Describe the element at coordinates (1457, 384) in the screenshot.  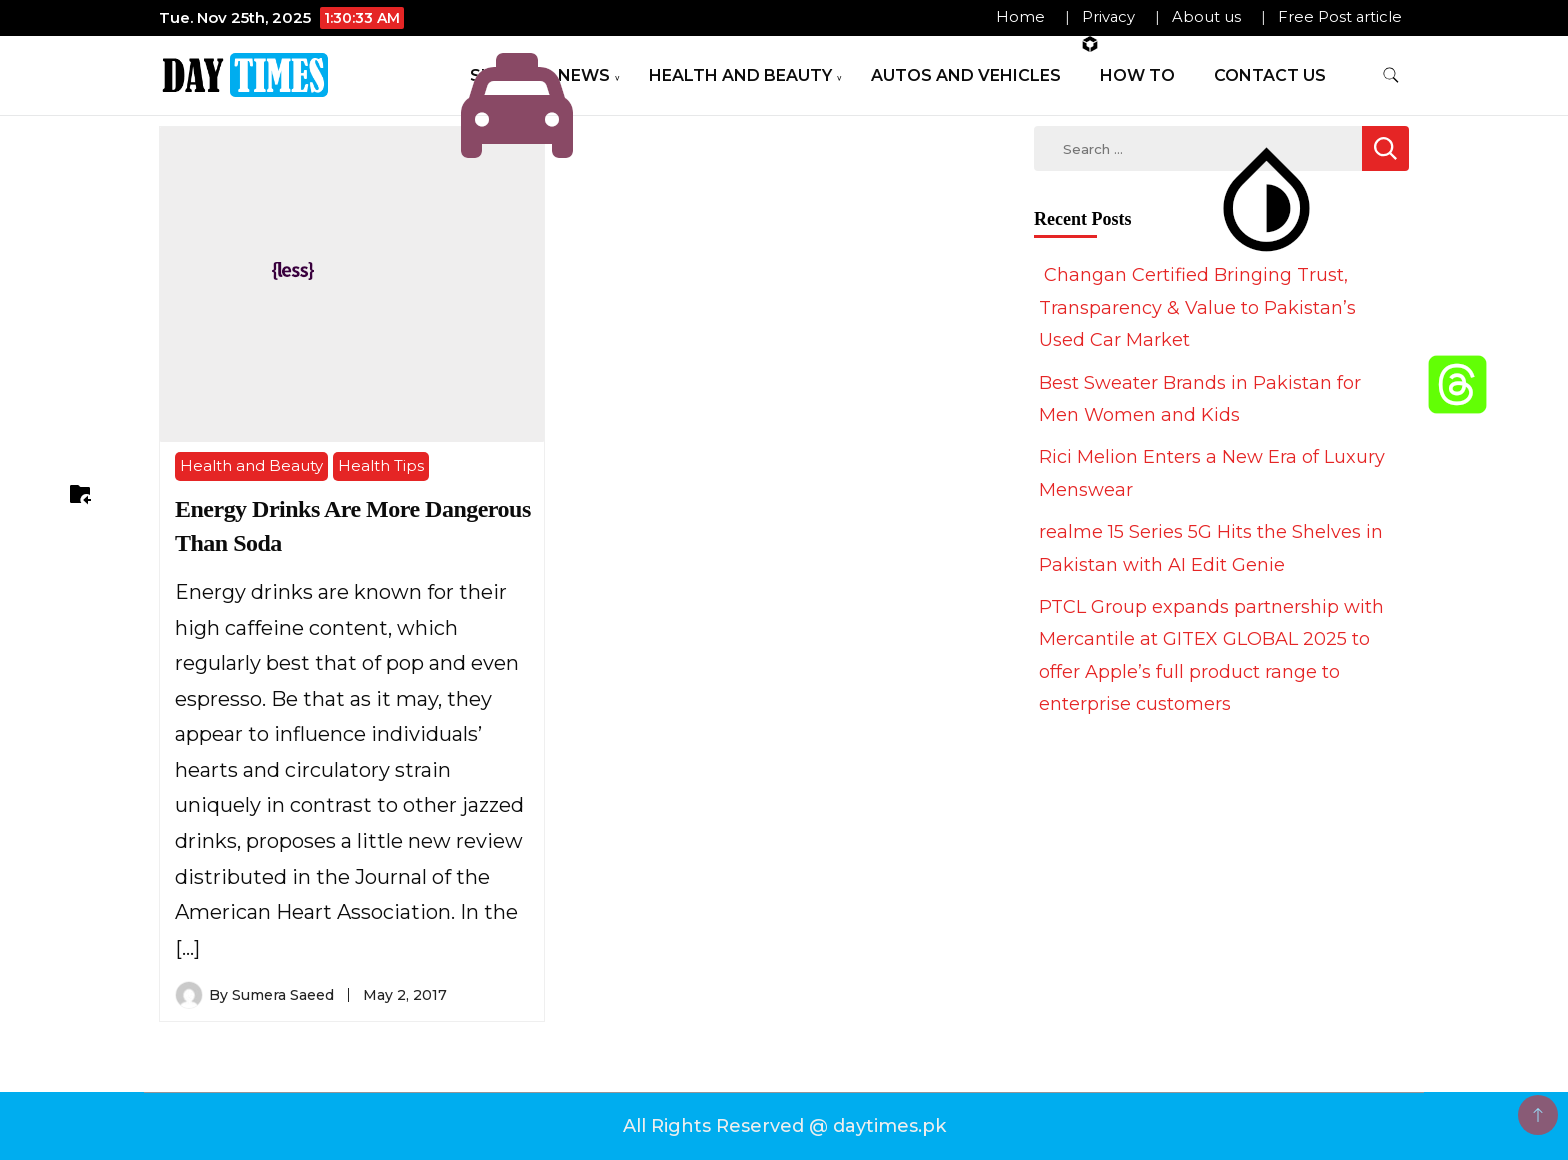
I see `open the Threads app` at that location.